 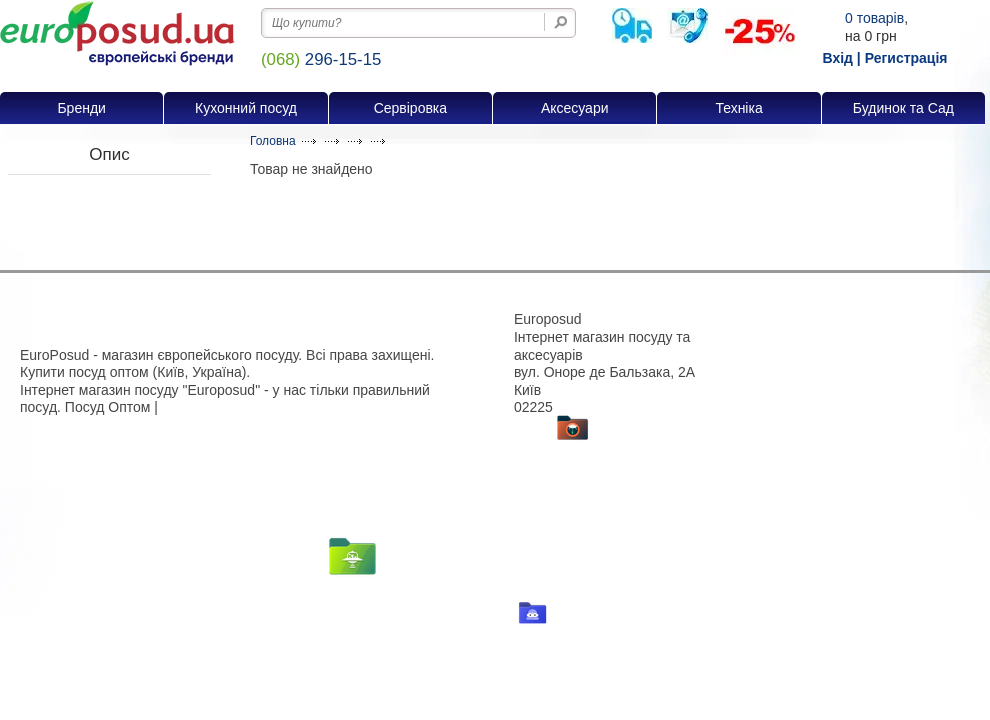 What do you see at coordinates (352, 557) in the screenshot?
I see `open gamejolt games folder` at bounding box center [352, 557].